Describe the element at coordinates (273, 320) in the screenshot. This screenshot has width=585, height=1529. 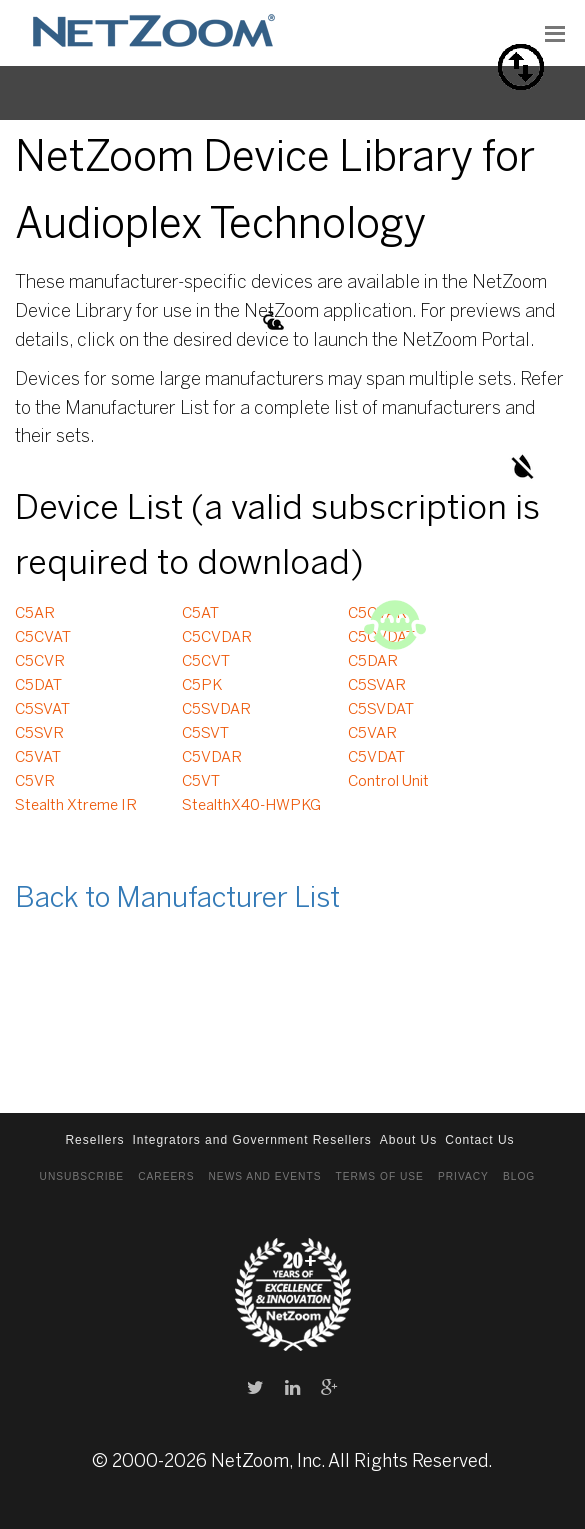
I see `request pest control services for rodents` at that location.